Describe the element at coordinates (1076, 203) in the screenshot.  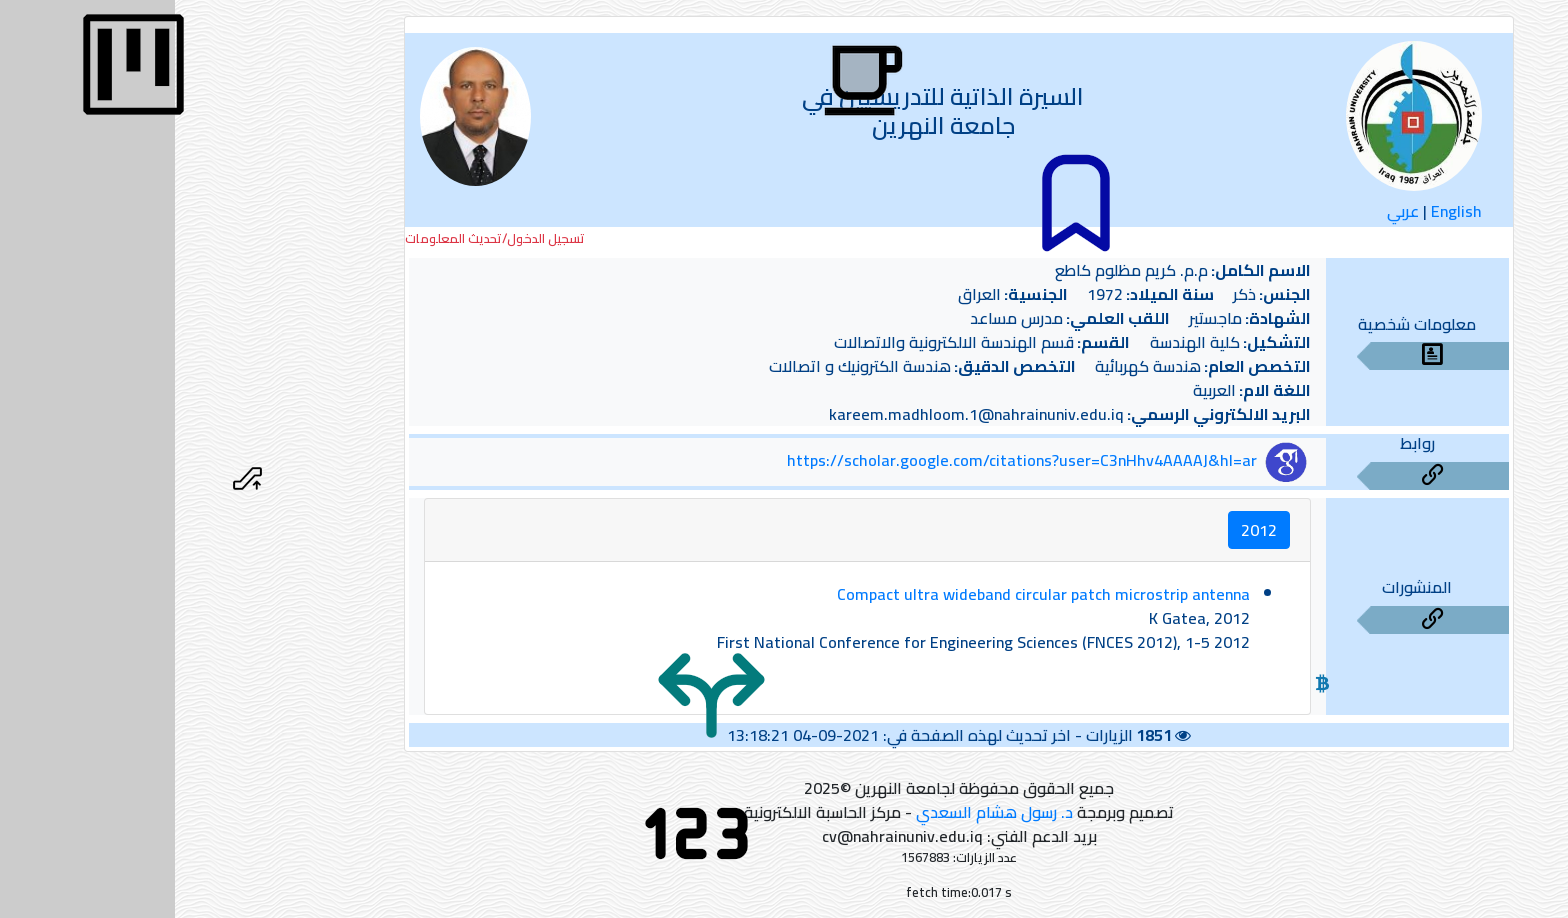
I see `save this item for later` at that location.